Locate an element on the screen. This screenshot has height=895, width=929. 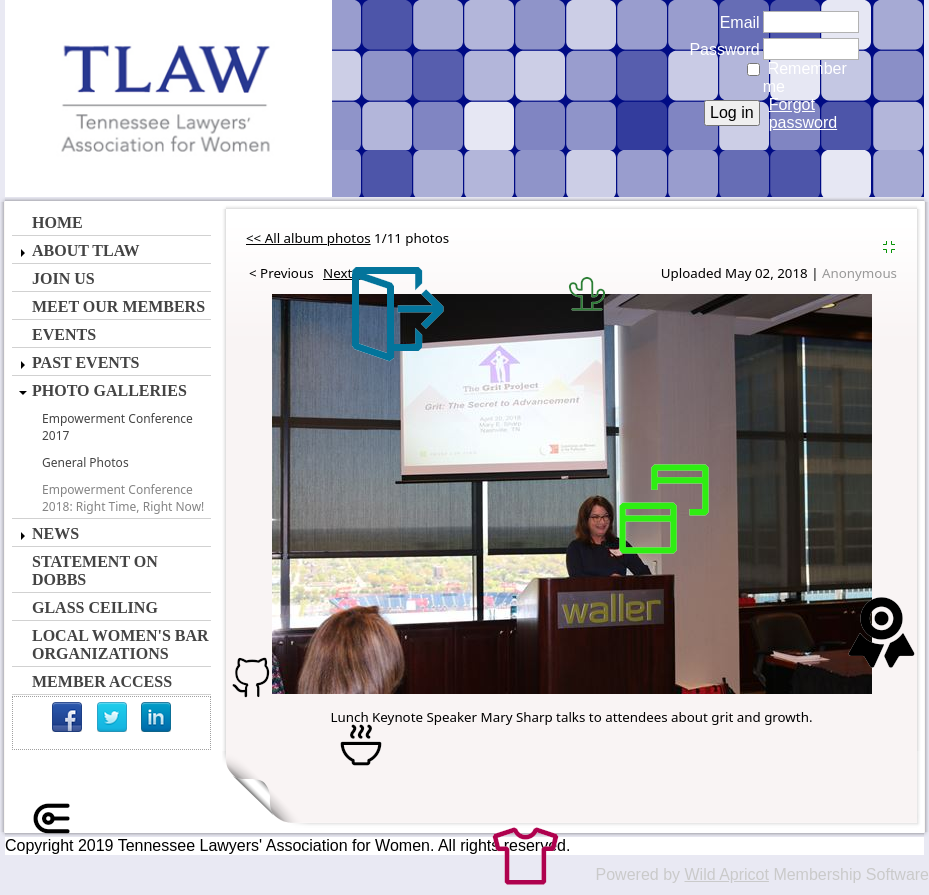
switch between open windows is located at coordinates (664, 509).